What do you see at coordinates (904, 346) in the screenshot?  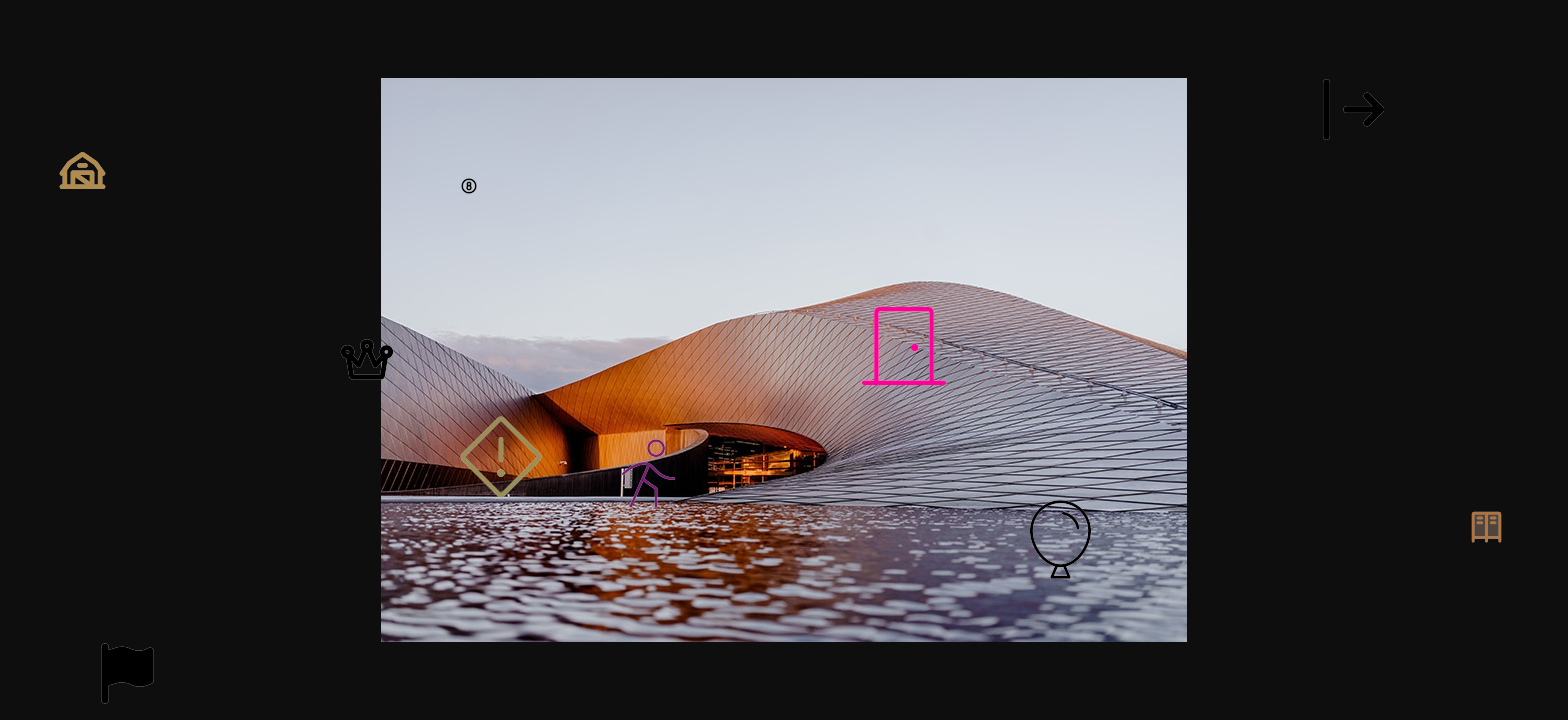 I see `exit or log out of the application` at bounding box center [904, 346].